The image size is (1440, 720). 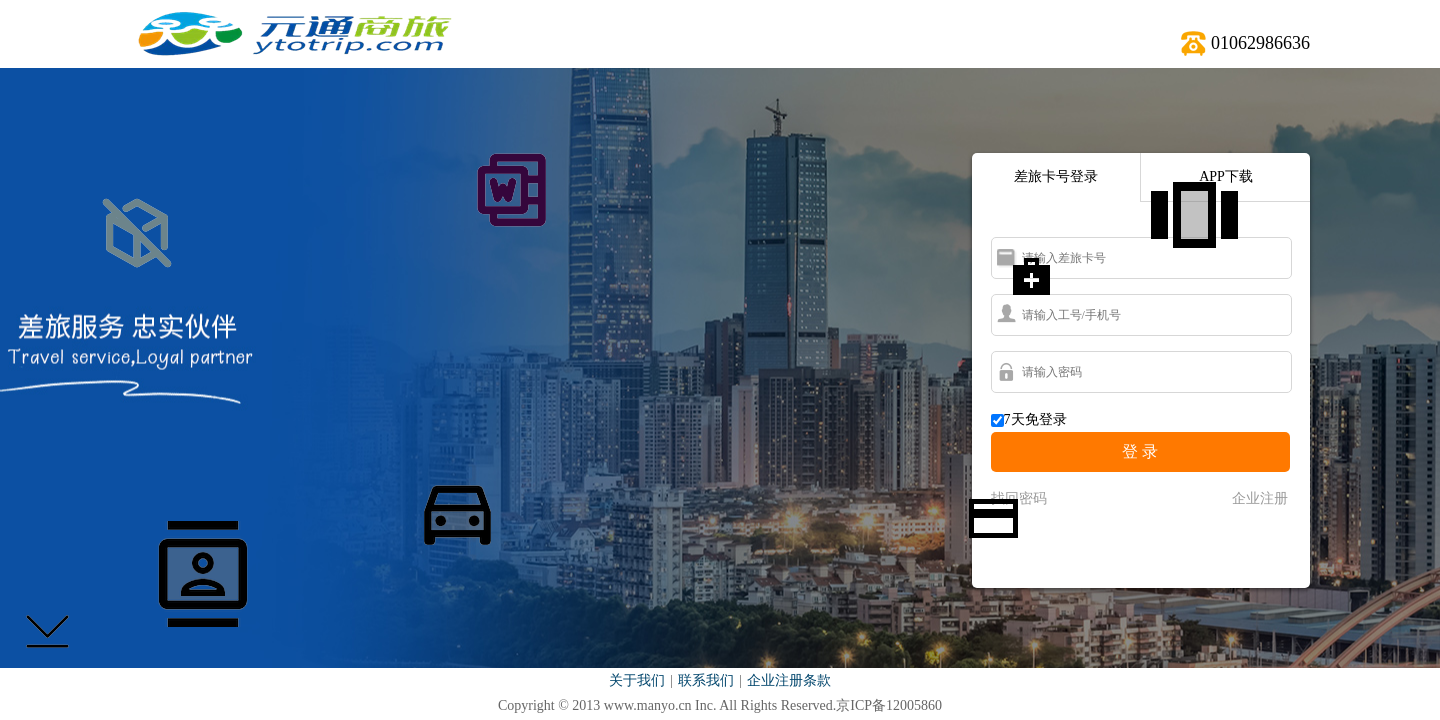 I want to click on view content in carousel or slideshow mode, so click(x=1194, y=217).